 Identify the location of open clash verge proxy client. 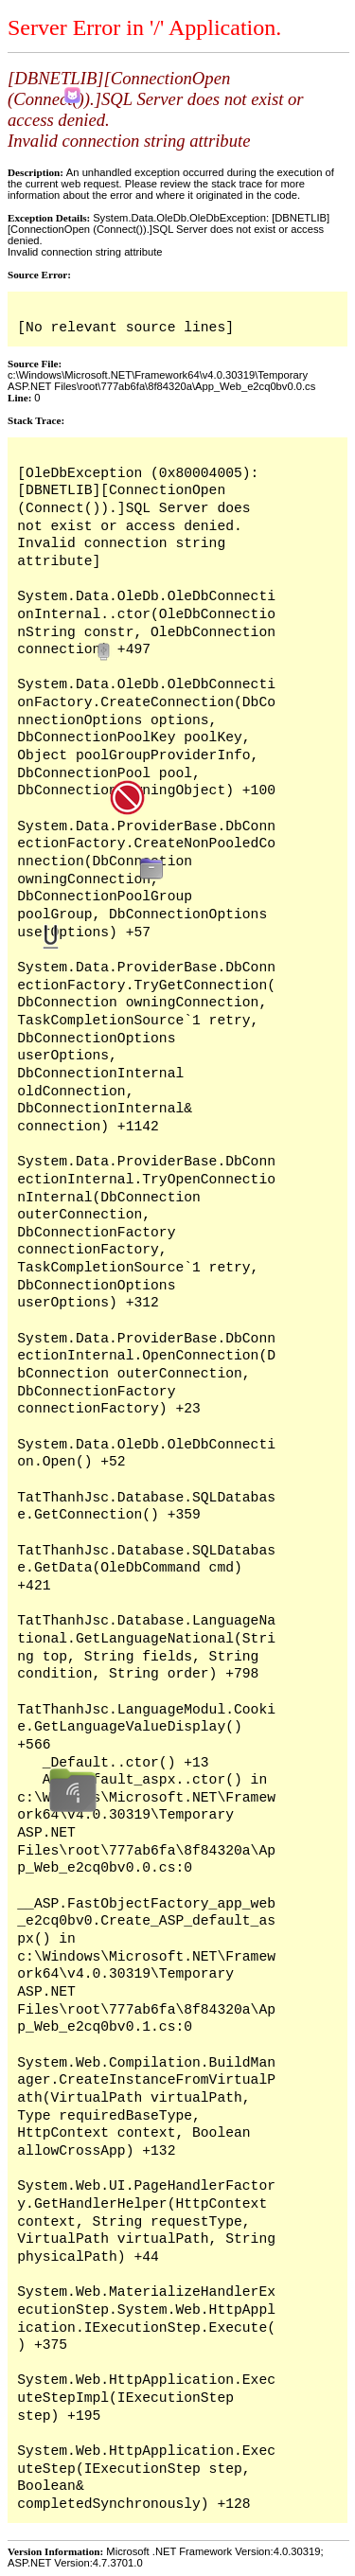
(72, 95).